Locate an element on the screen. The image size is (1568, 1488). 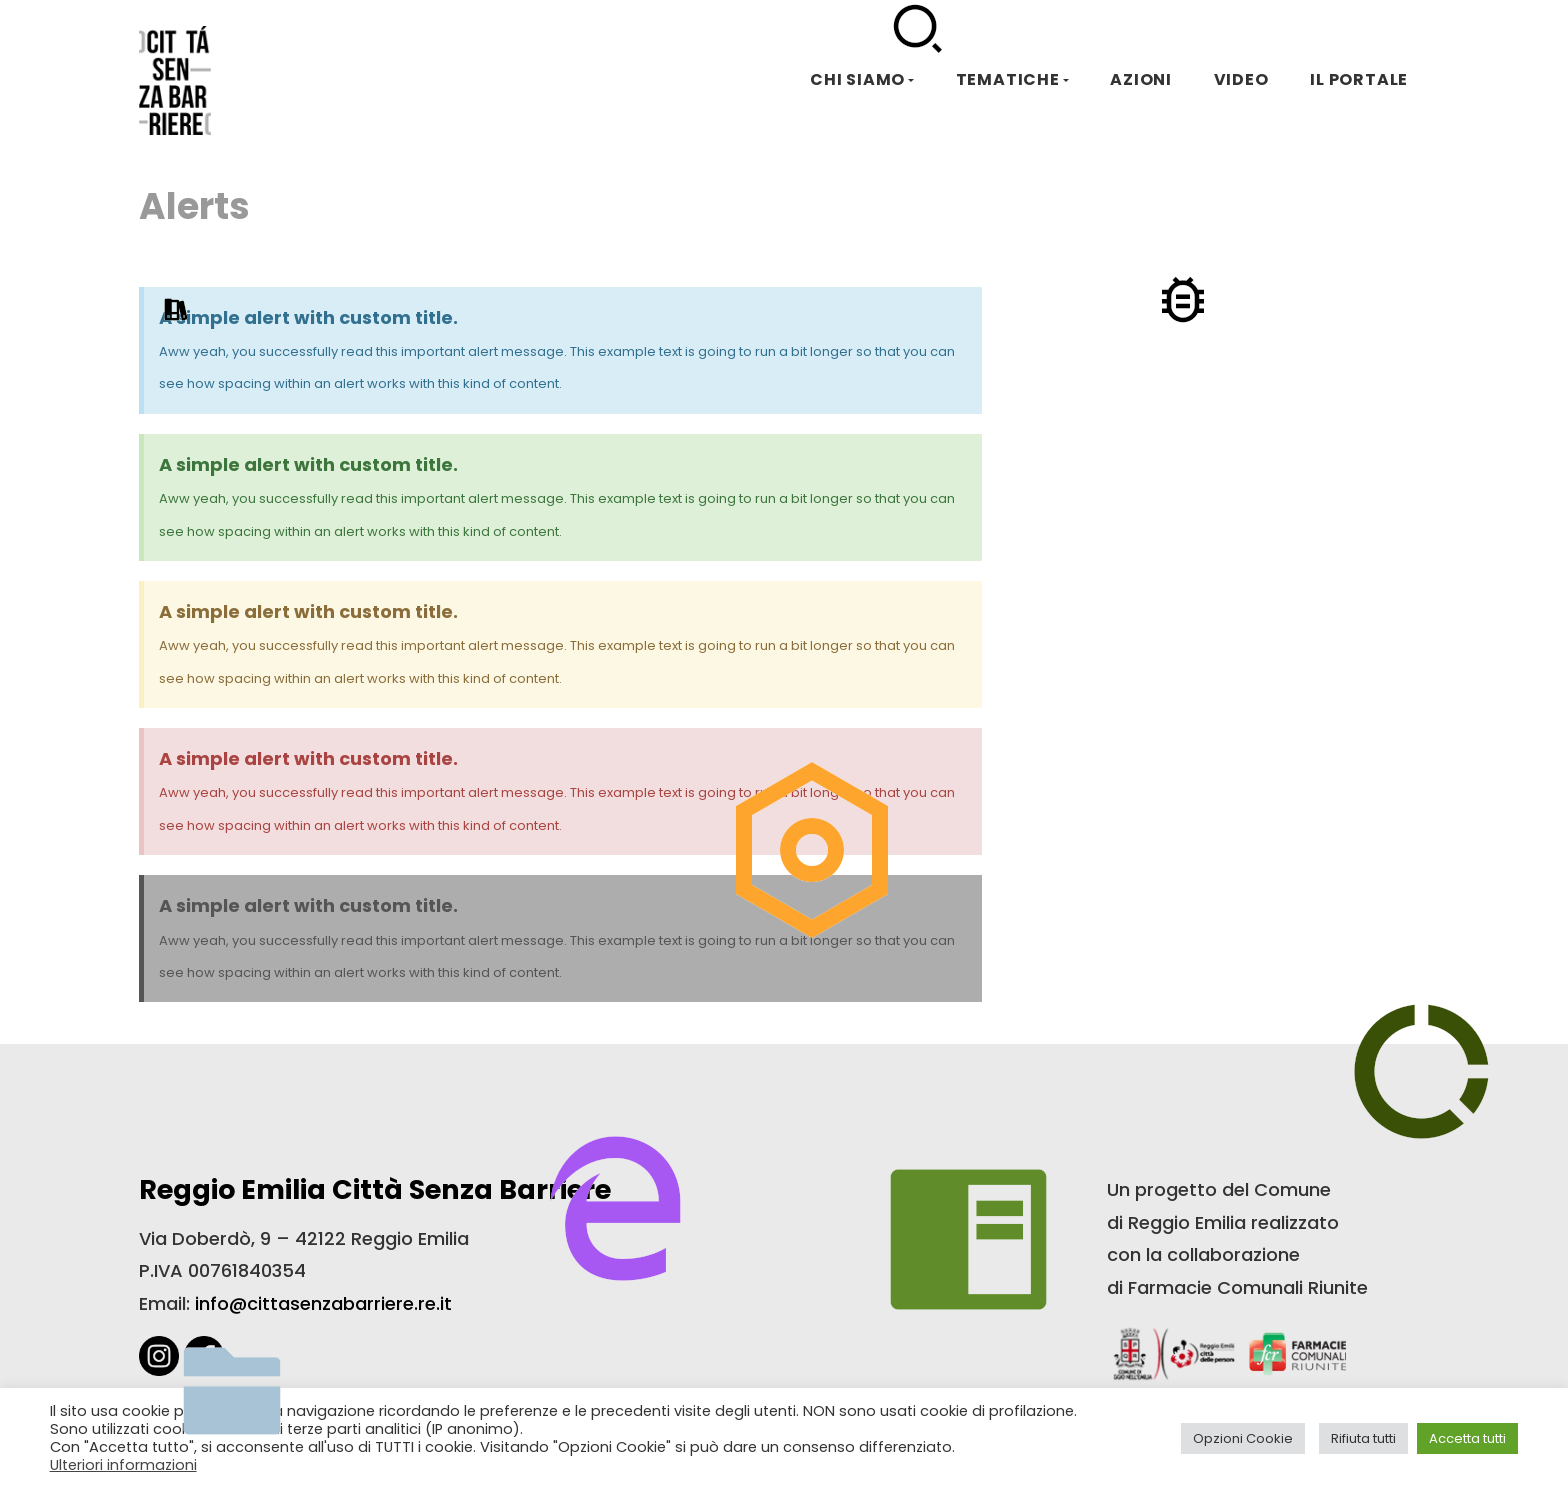
search for content or items is located at coordinates (917, 28).